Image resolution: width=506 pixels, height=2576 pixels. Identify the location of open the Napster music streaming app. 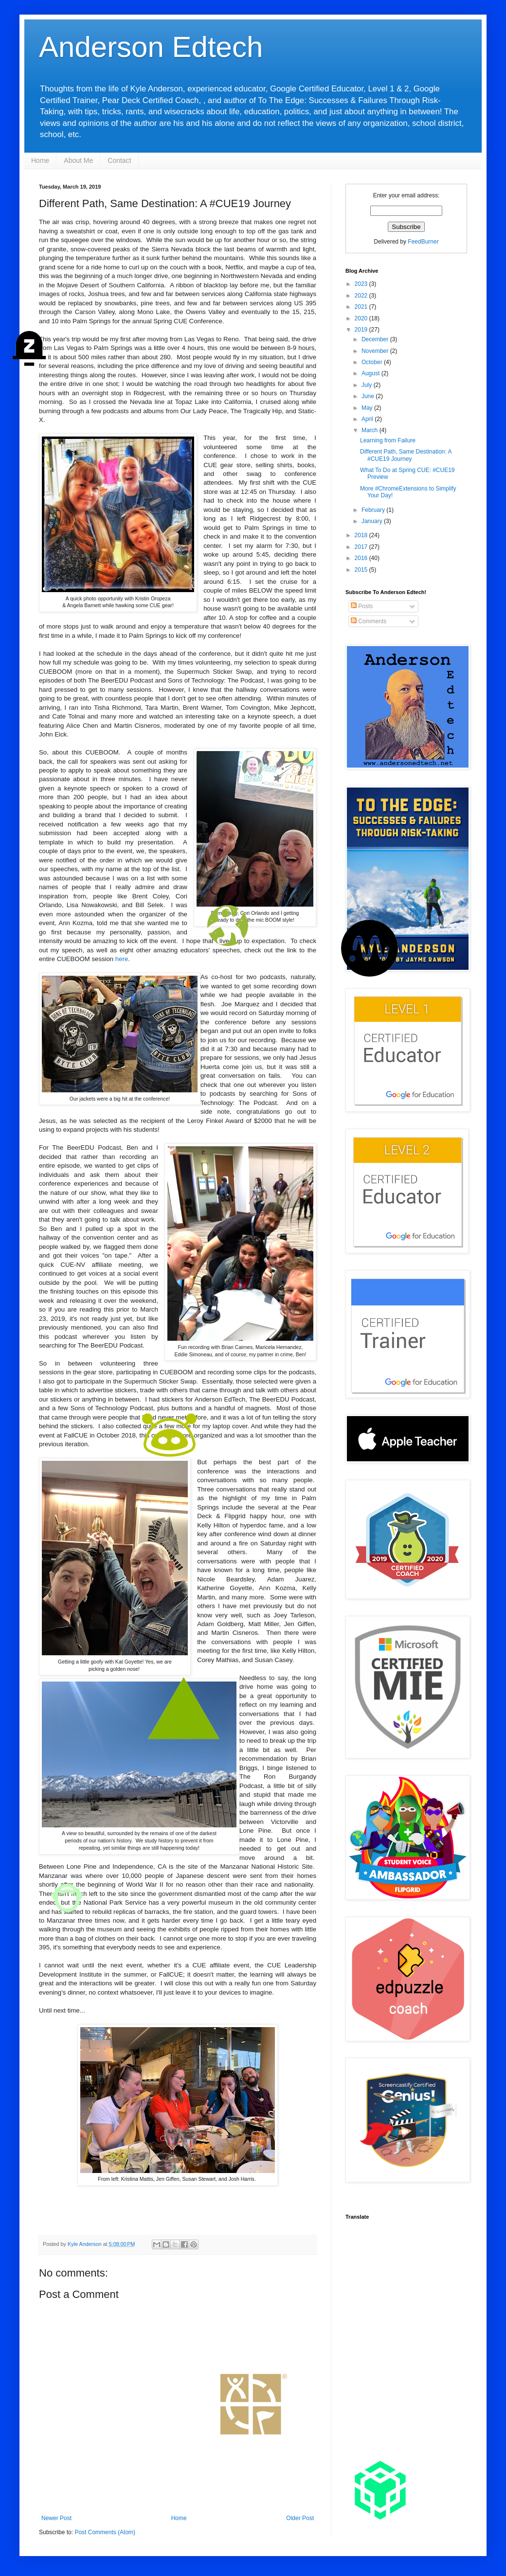
(67, 1898).